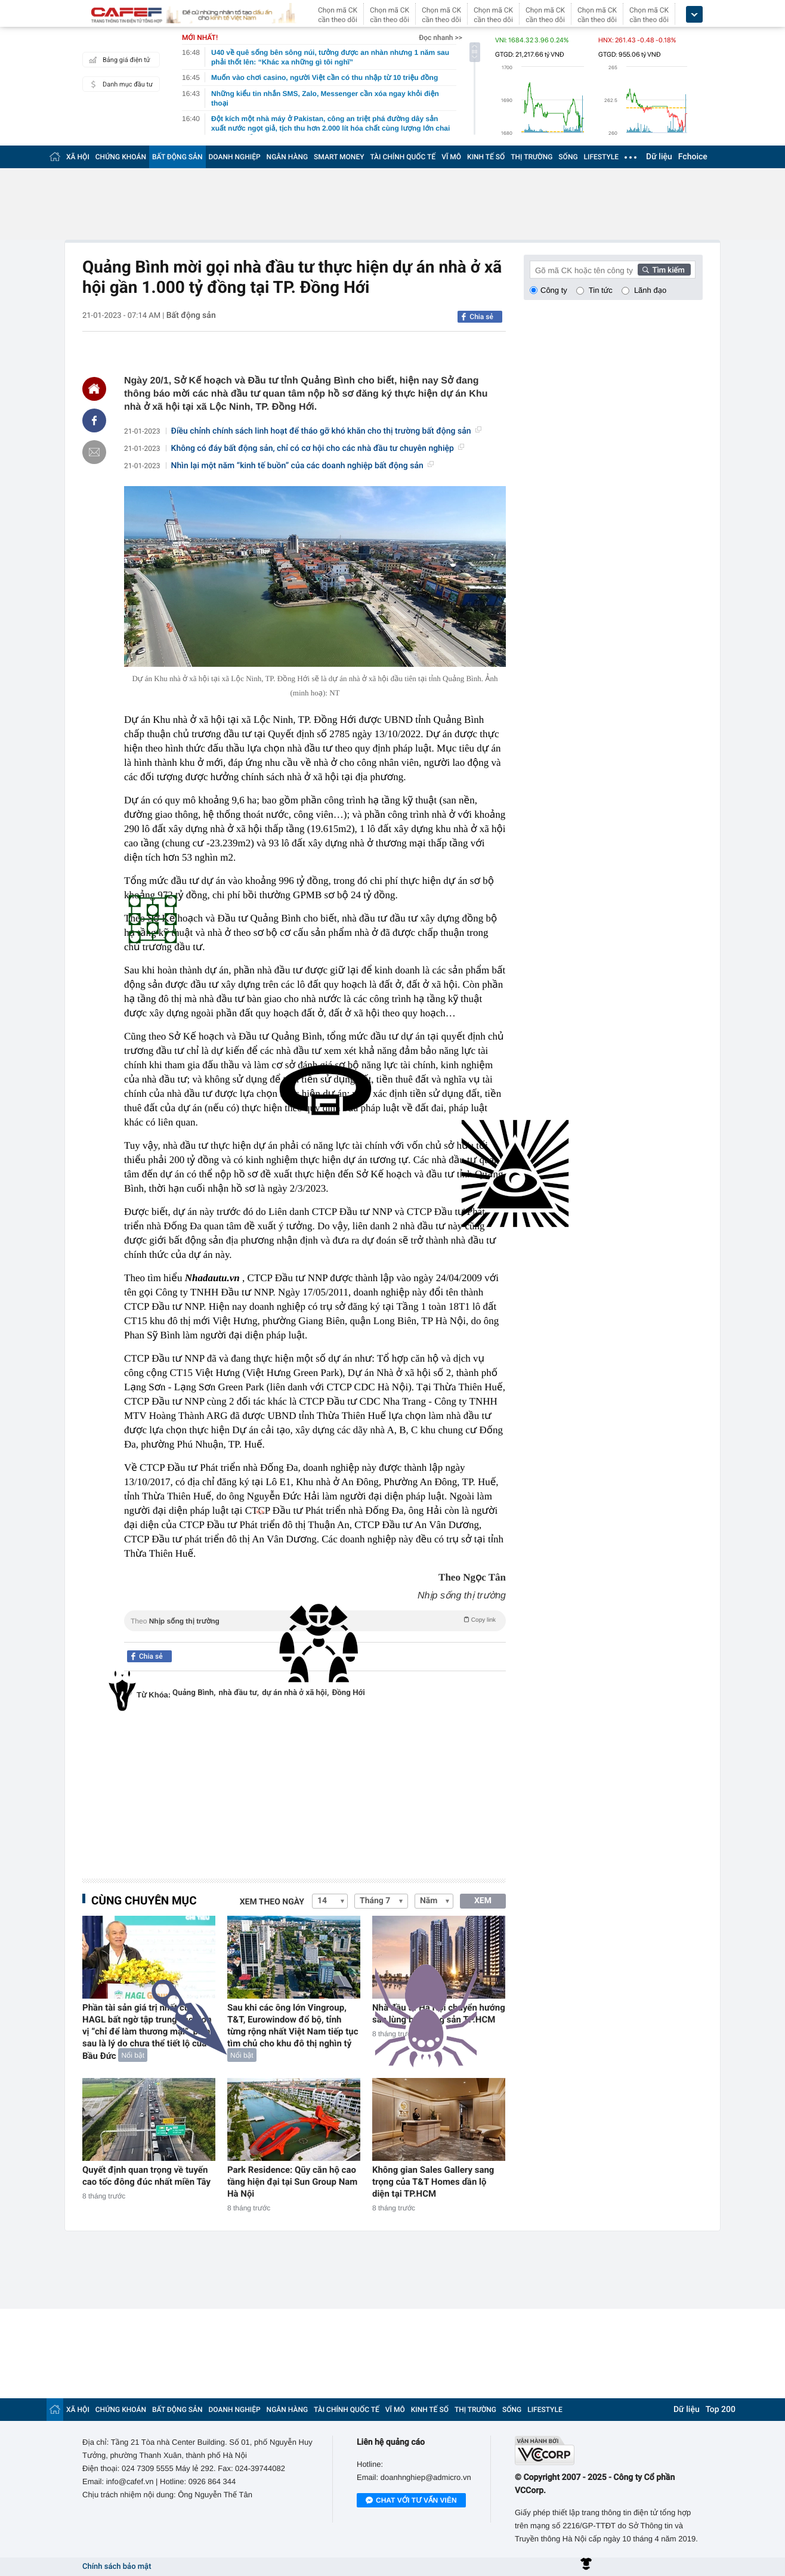  What do you see at coordinates (586, 2563) in the screenshot?
I see `equip fur armor or primitive clothing` at bounding box center [586, 2563].